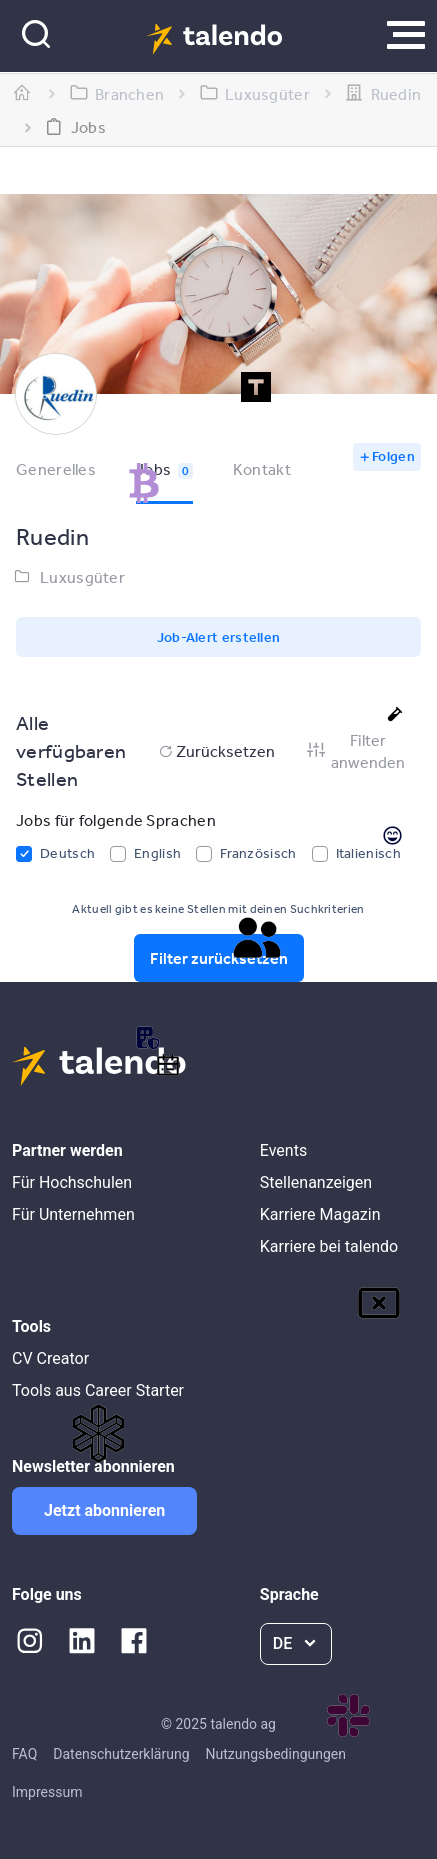 The image size is (437, 1859). Describe the element at coordinates (392, 835) in the screenshot. I see `react with a happy emoji` at that location.